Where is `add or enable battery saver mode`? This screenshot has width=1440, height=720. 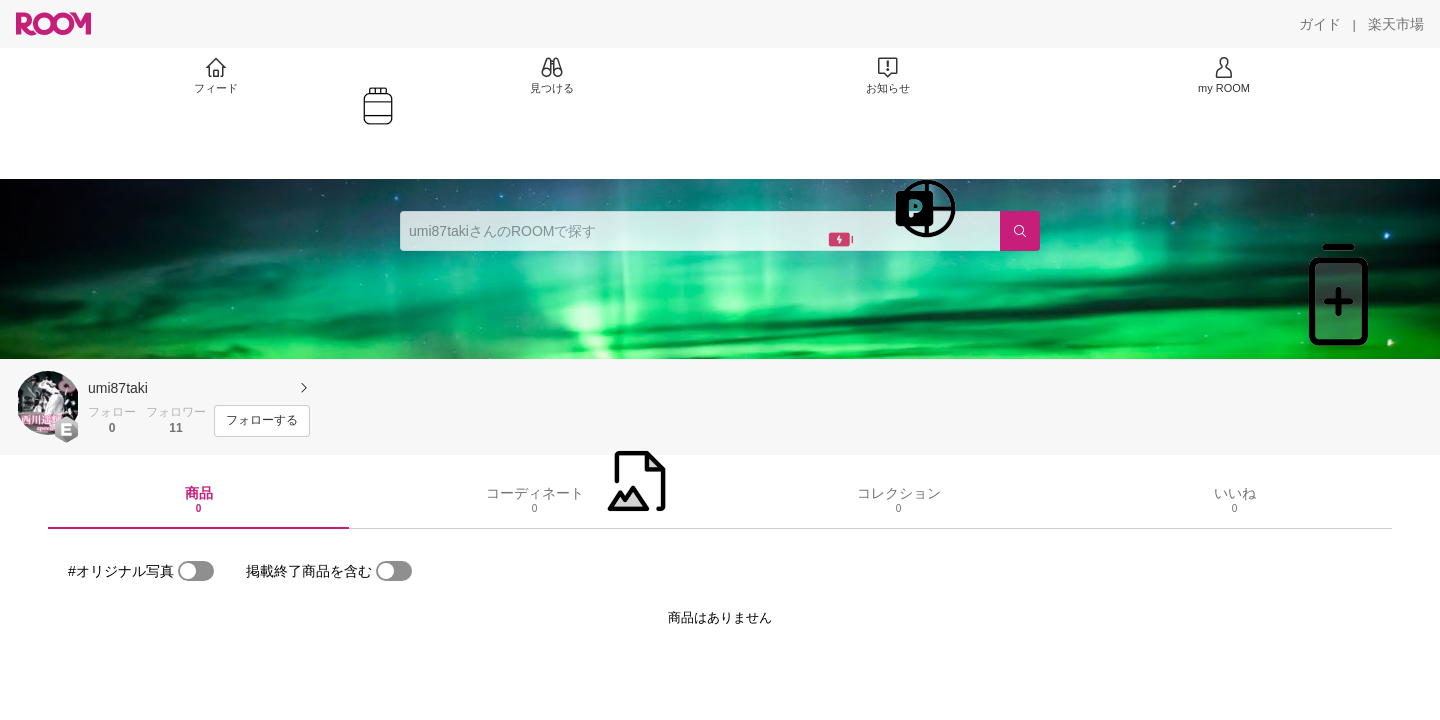 add or enable battery saver mode is located at coordinates (1338, 296).